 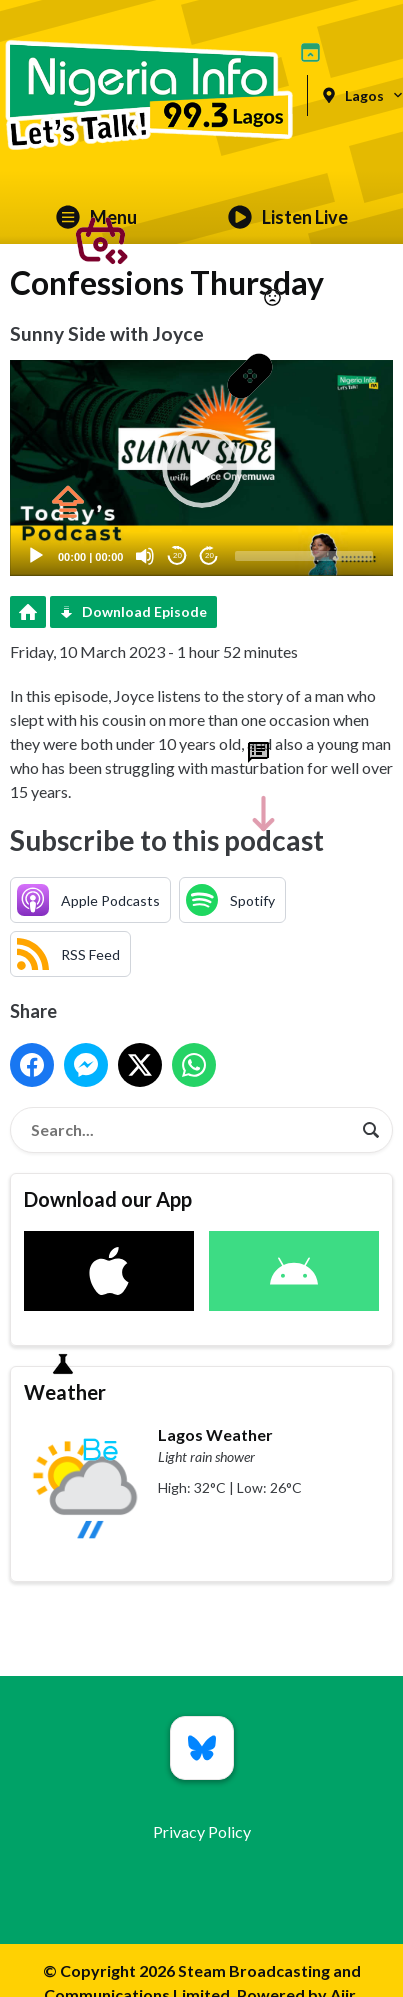 I want to click on view speaker notes or presentation comments, so click(x=258, y=752).